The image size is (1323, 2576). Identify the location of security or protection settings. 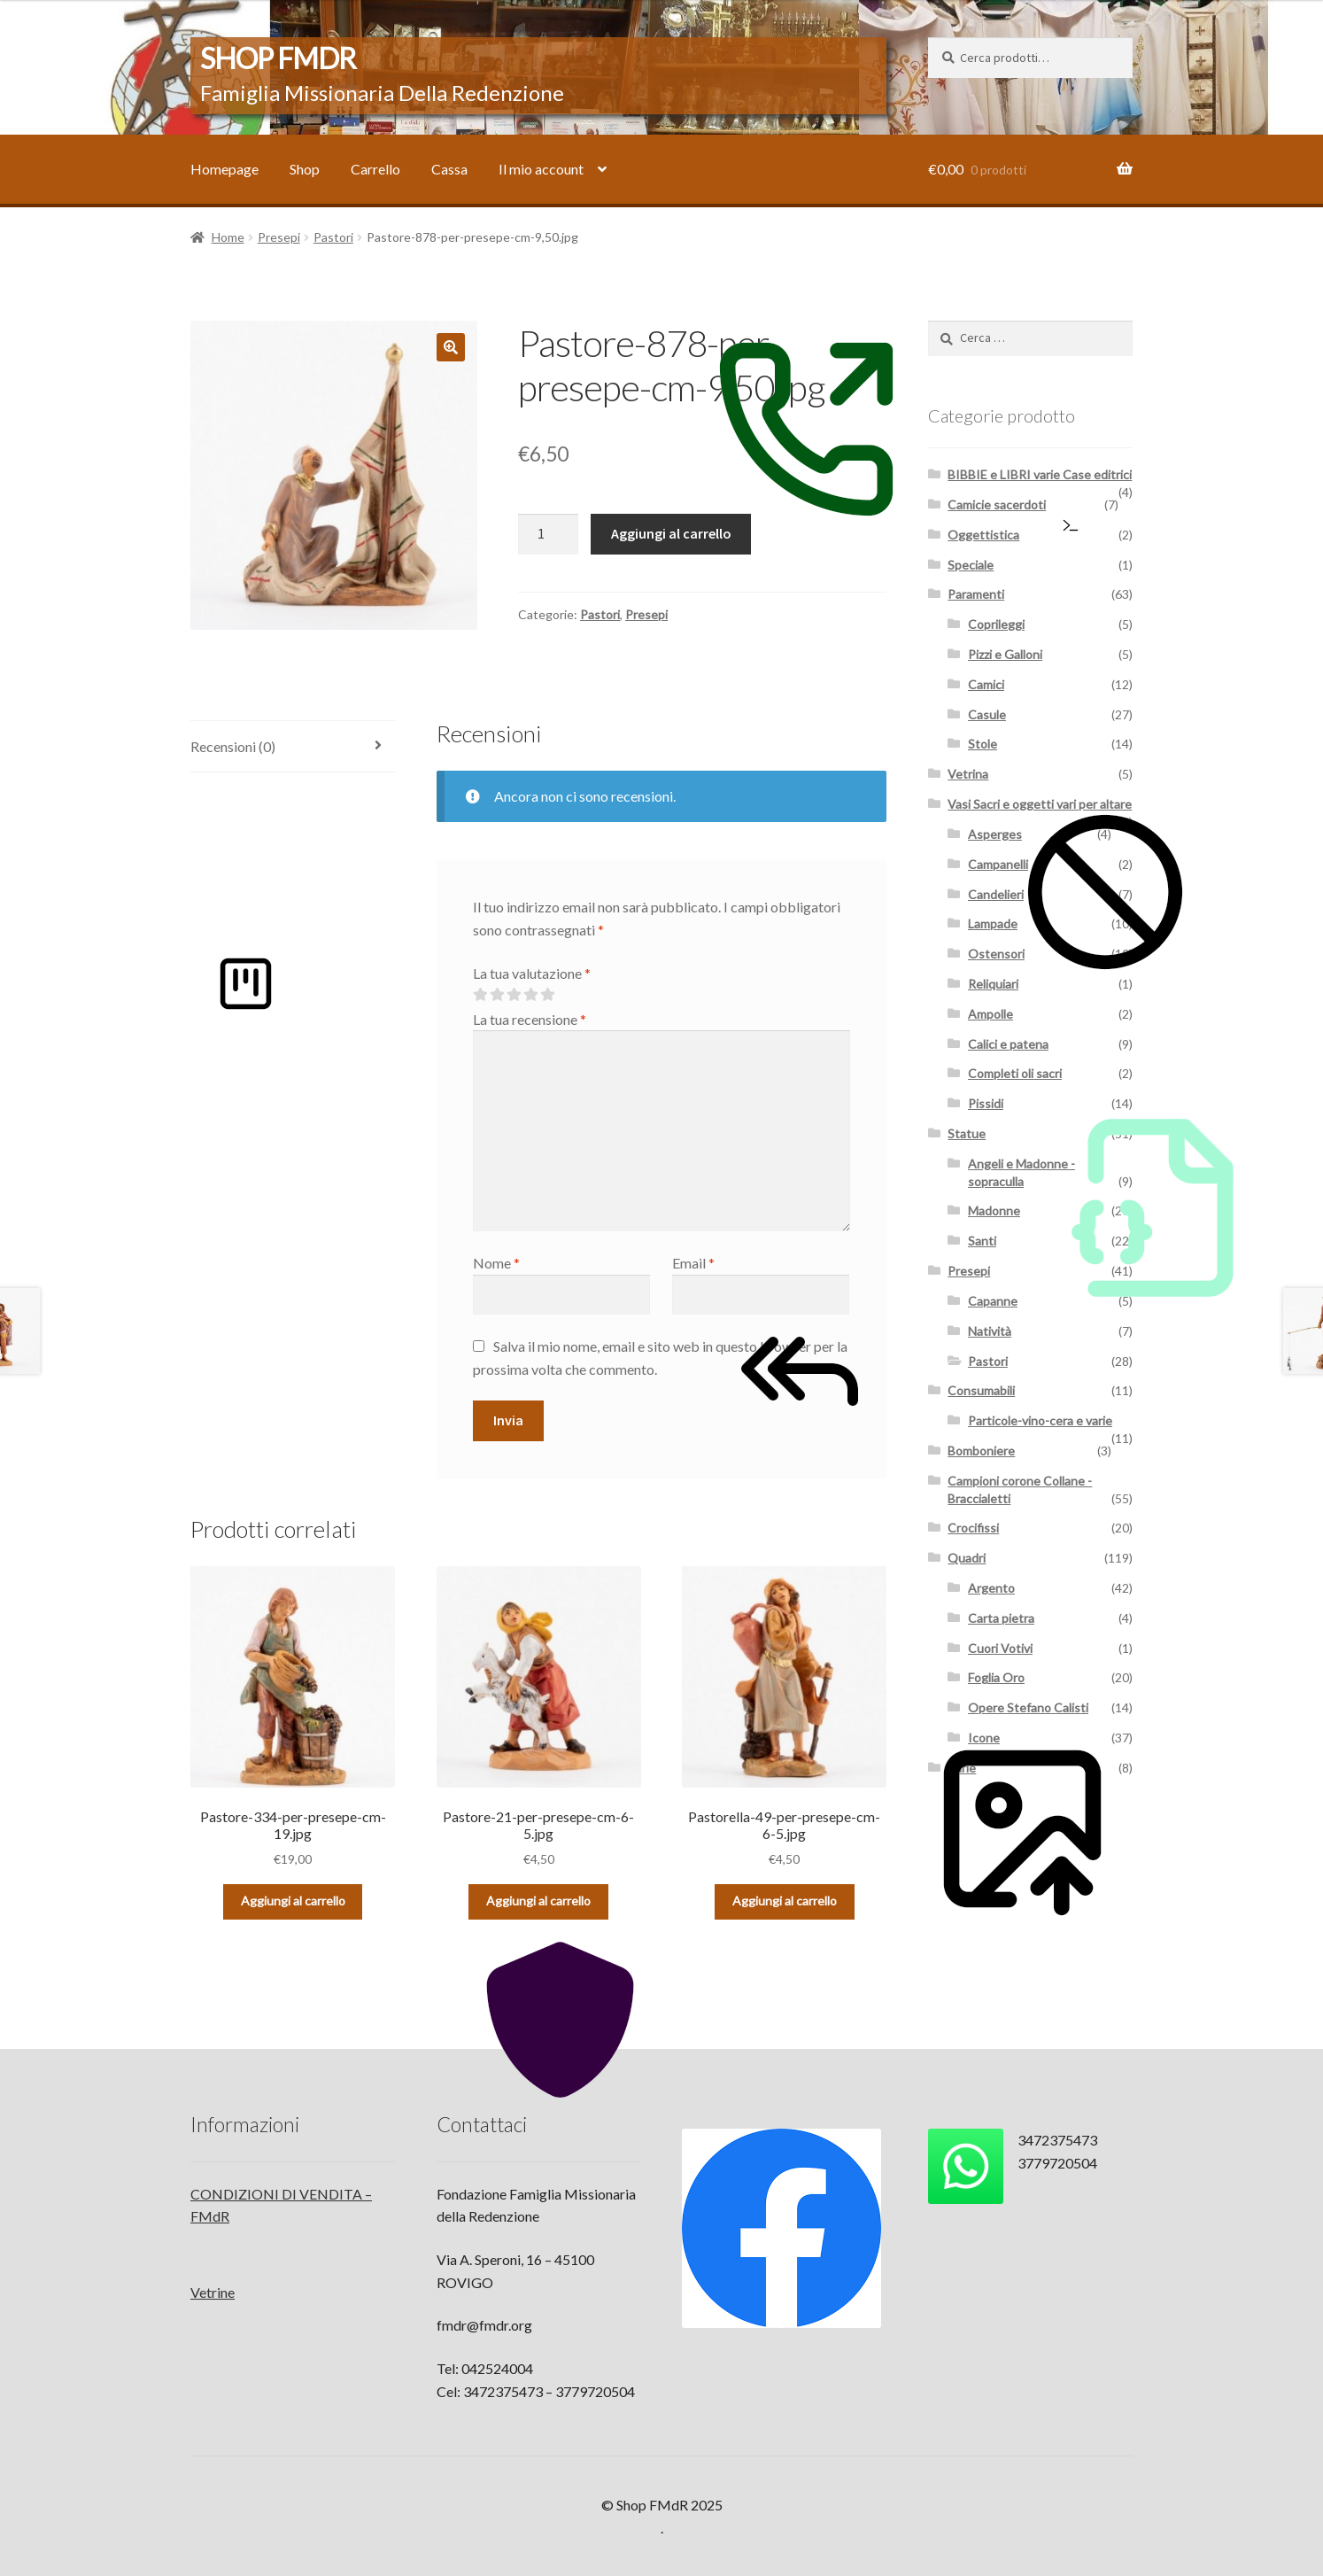
(560, 2020).